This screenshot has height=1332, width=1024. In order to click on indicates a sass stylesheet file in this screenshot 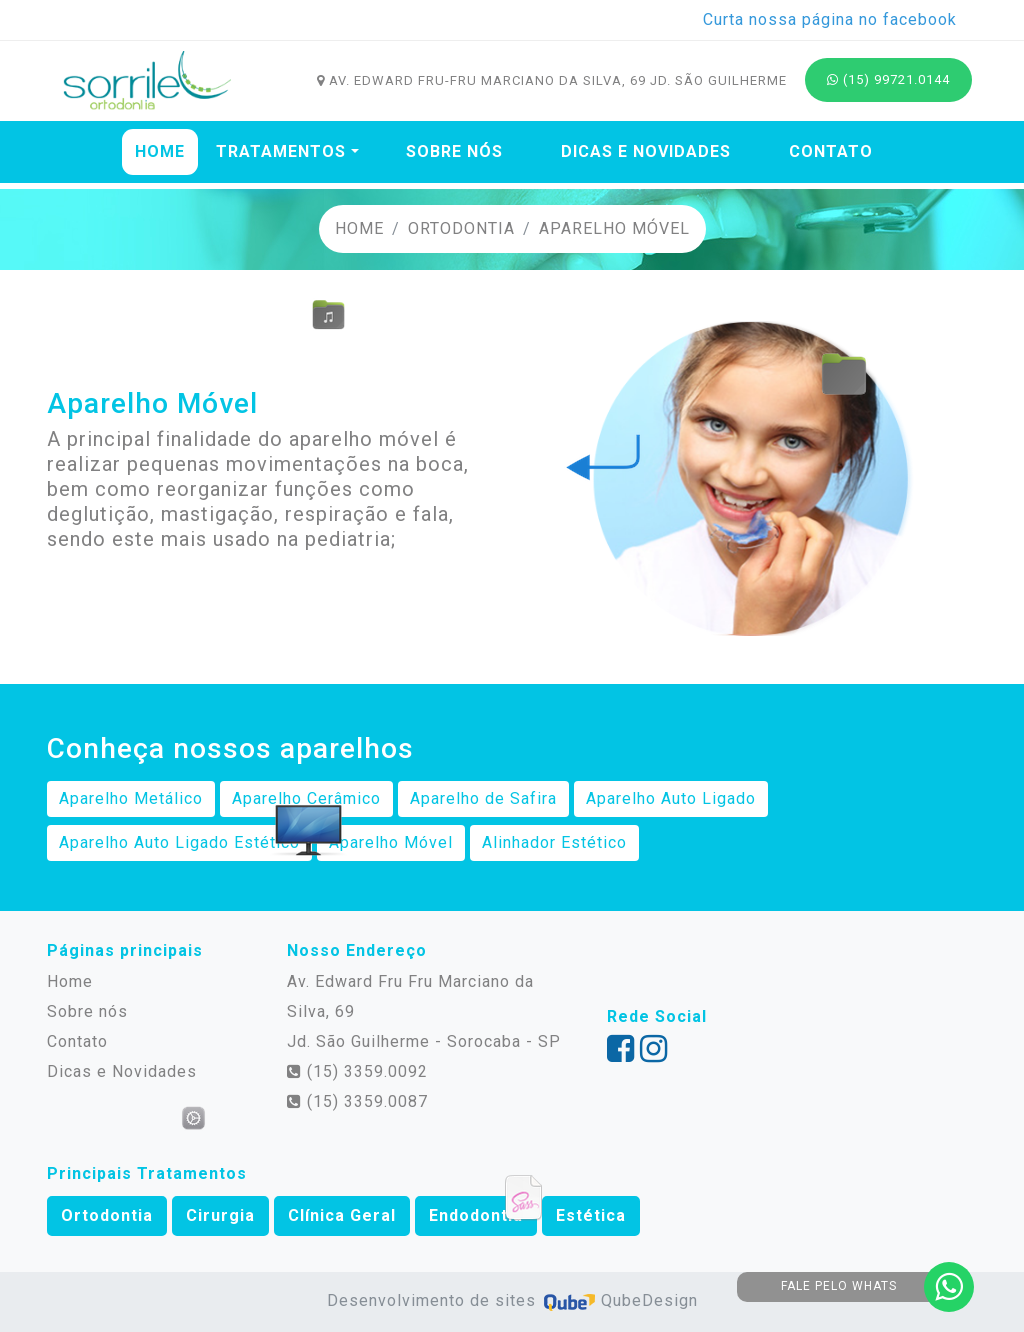, I will do `click(523, 1197)`.